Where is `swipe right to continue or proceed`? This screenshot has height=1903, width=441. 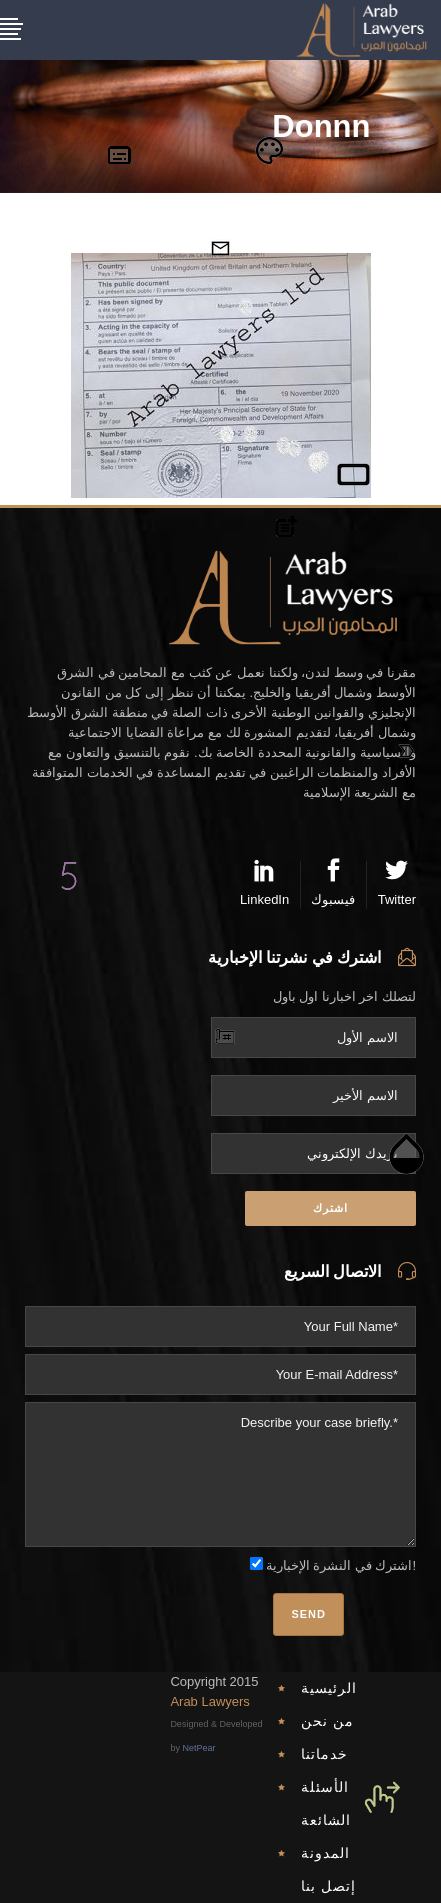
swipe right to continue or proceed is located at coordinates (380, 1798).